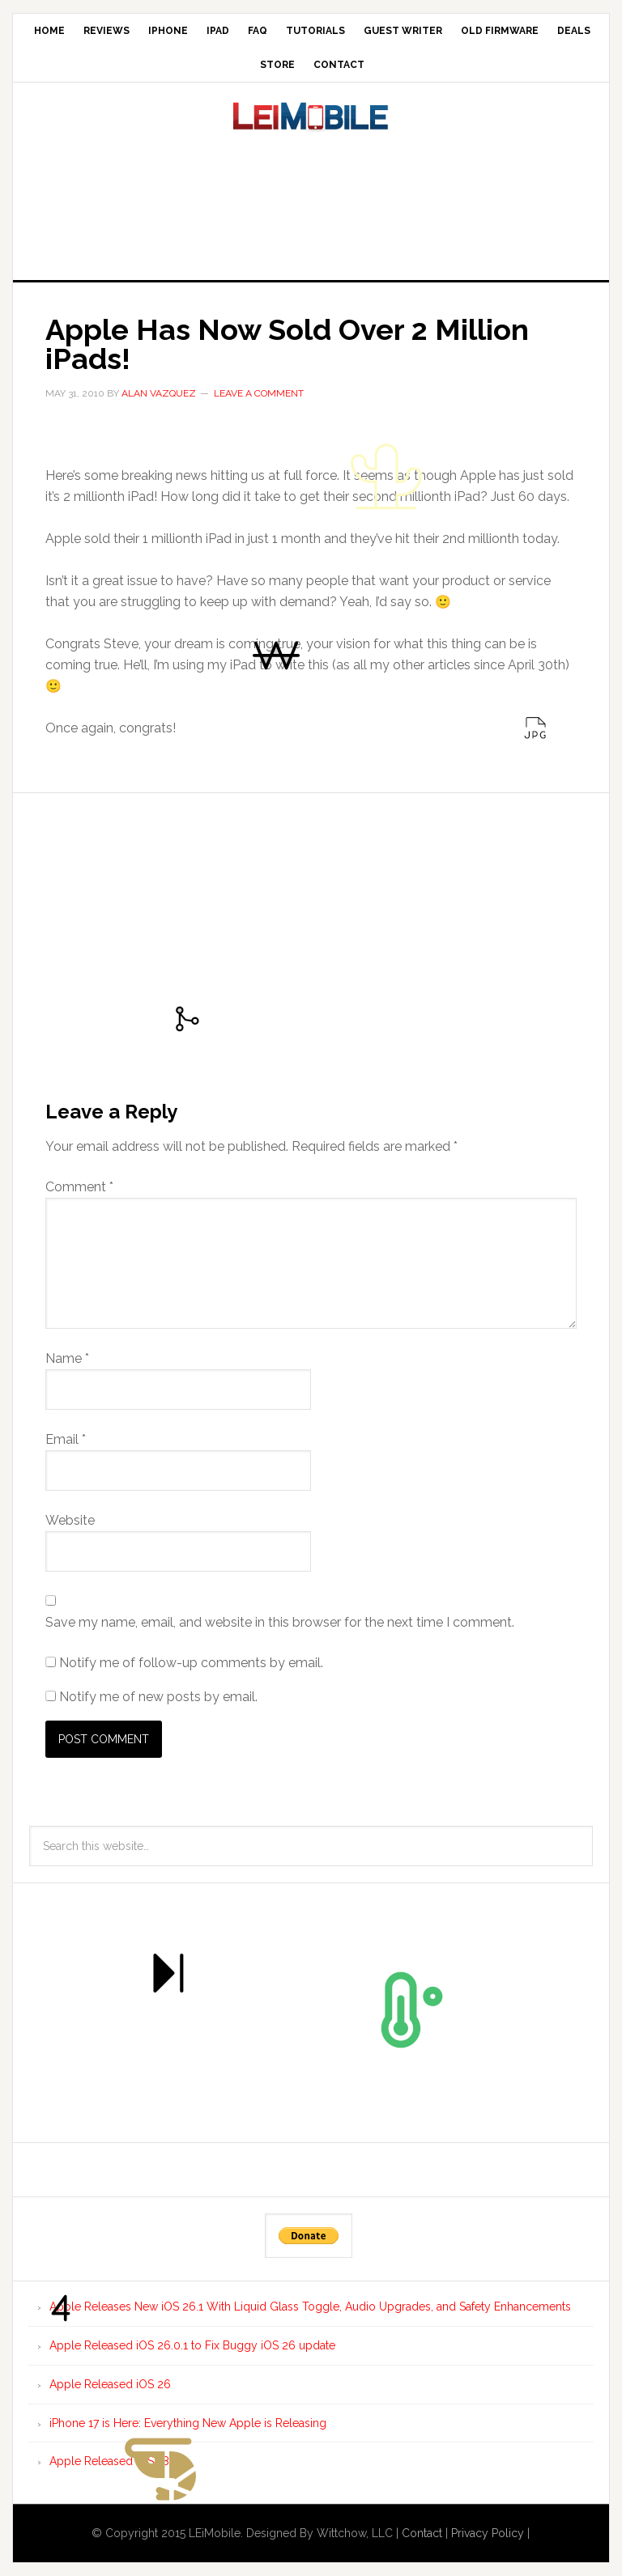  What do you see at coordinates (276, 654) in the screenshot?
I see `indicates south korean won currency` at bounding box center [276, 654].